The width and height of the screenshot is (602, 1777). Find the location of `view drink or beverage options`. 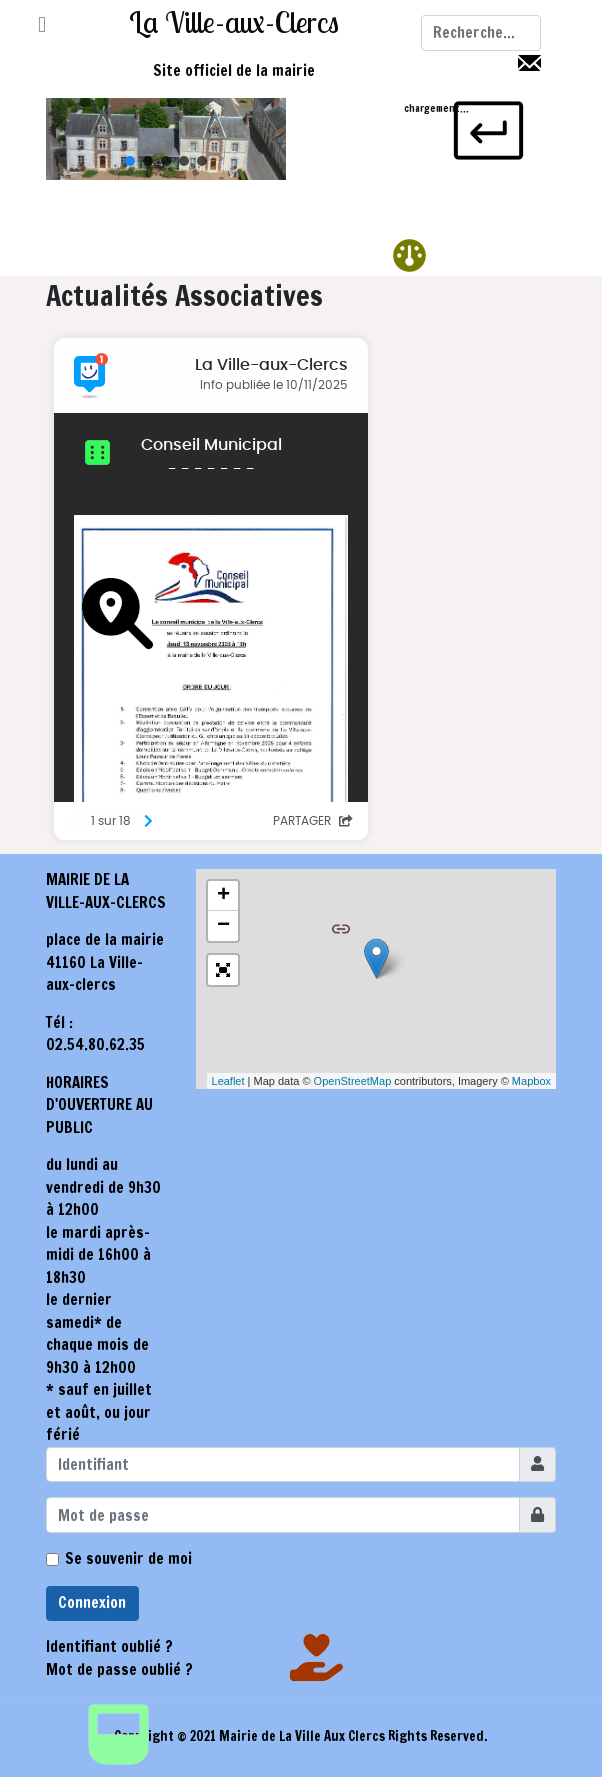

view drink or beverage options is located at coordinates (118, 1734).